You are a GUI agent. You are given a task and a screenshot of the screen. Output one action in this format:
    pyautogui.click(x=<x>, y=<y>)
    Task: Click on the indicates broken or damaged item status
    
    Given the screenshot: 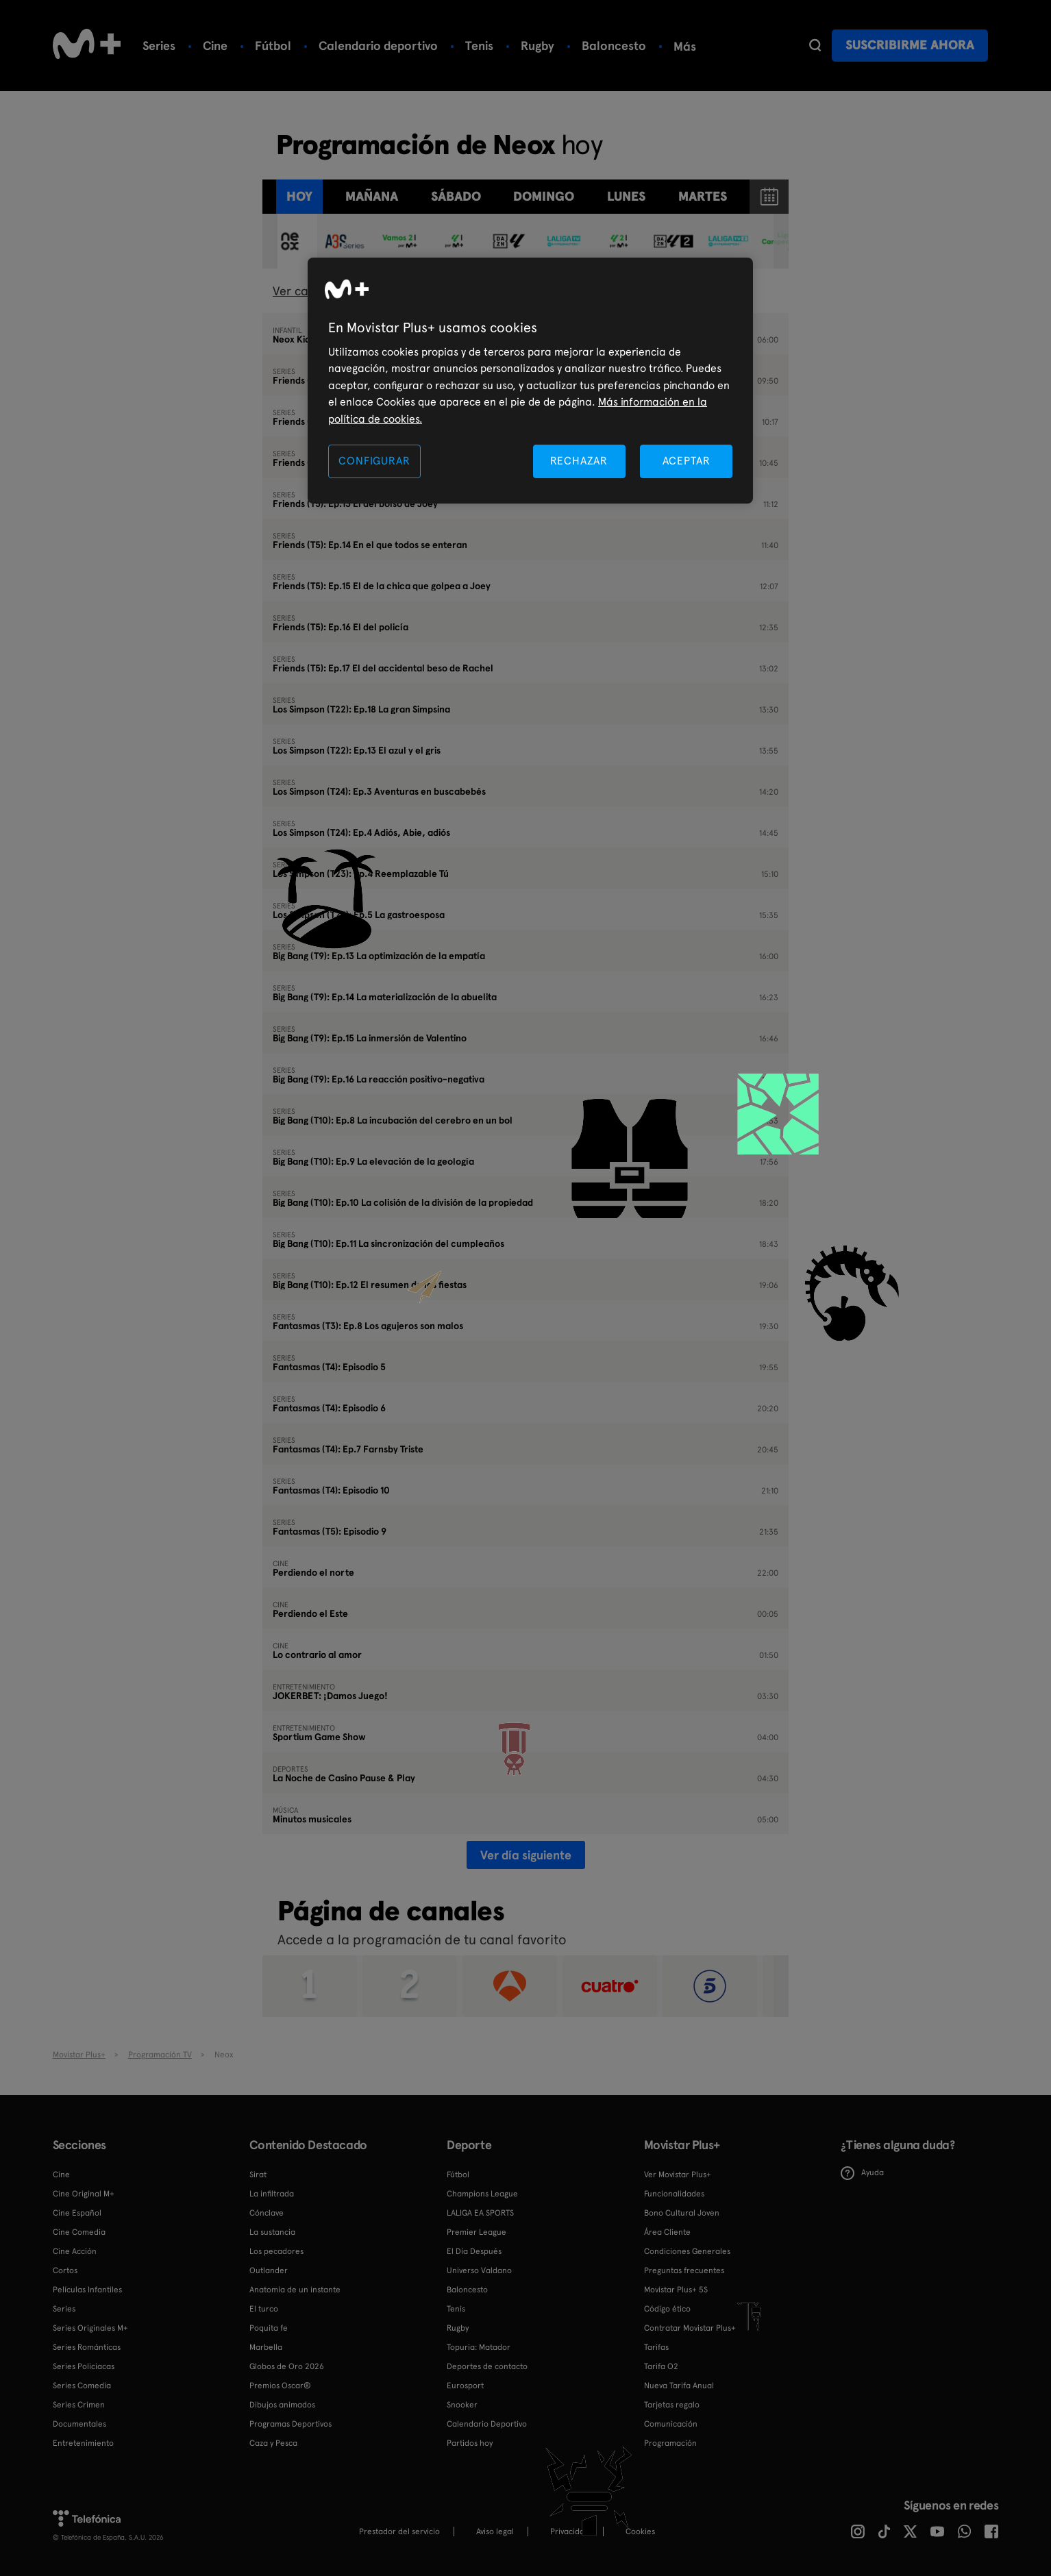 What is the action you would take?
    pyautogui.click(x=778, y=1114)
    